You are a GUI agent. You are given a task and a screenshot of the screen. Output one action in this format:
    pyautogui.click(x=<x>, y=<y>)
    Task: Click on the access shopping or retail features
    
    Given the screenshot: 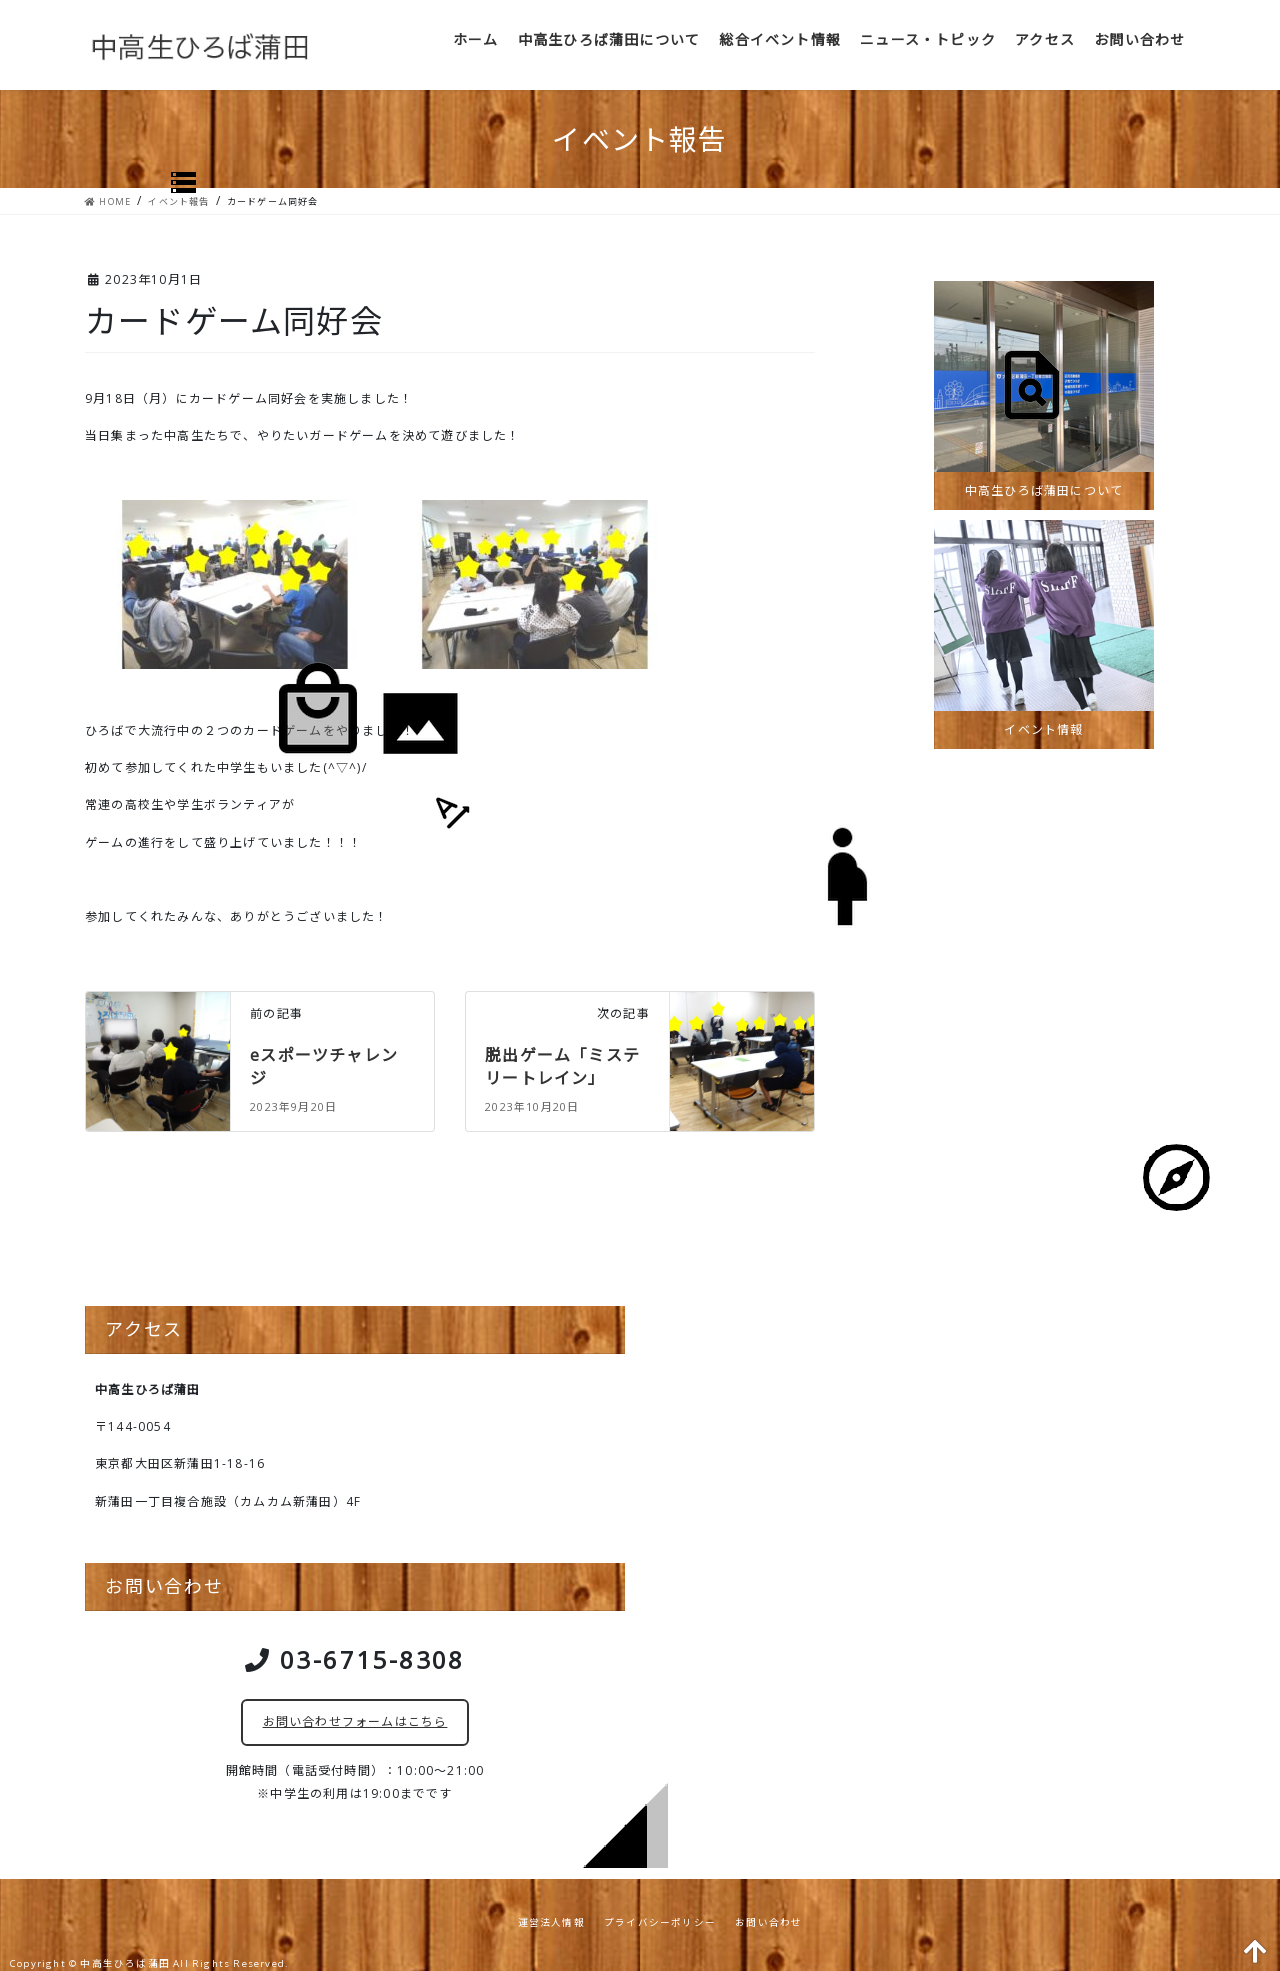 What is the action you would take?
    pyautogui.click(x=318, y=710)
    